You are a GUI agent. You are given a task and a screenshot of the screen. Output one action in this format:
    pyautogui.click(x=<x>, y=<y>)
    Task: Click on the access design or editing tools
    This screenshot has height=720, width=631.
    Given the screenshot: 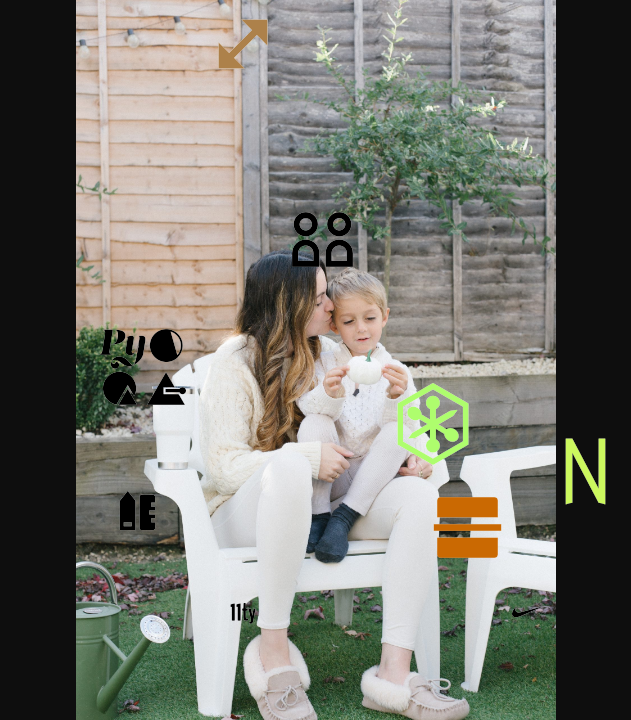 What is the action you would take?
    pyautogui.click(x=137, y=510)
    